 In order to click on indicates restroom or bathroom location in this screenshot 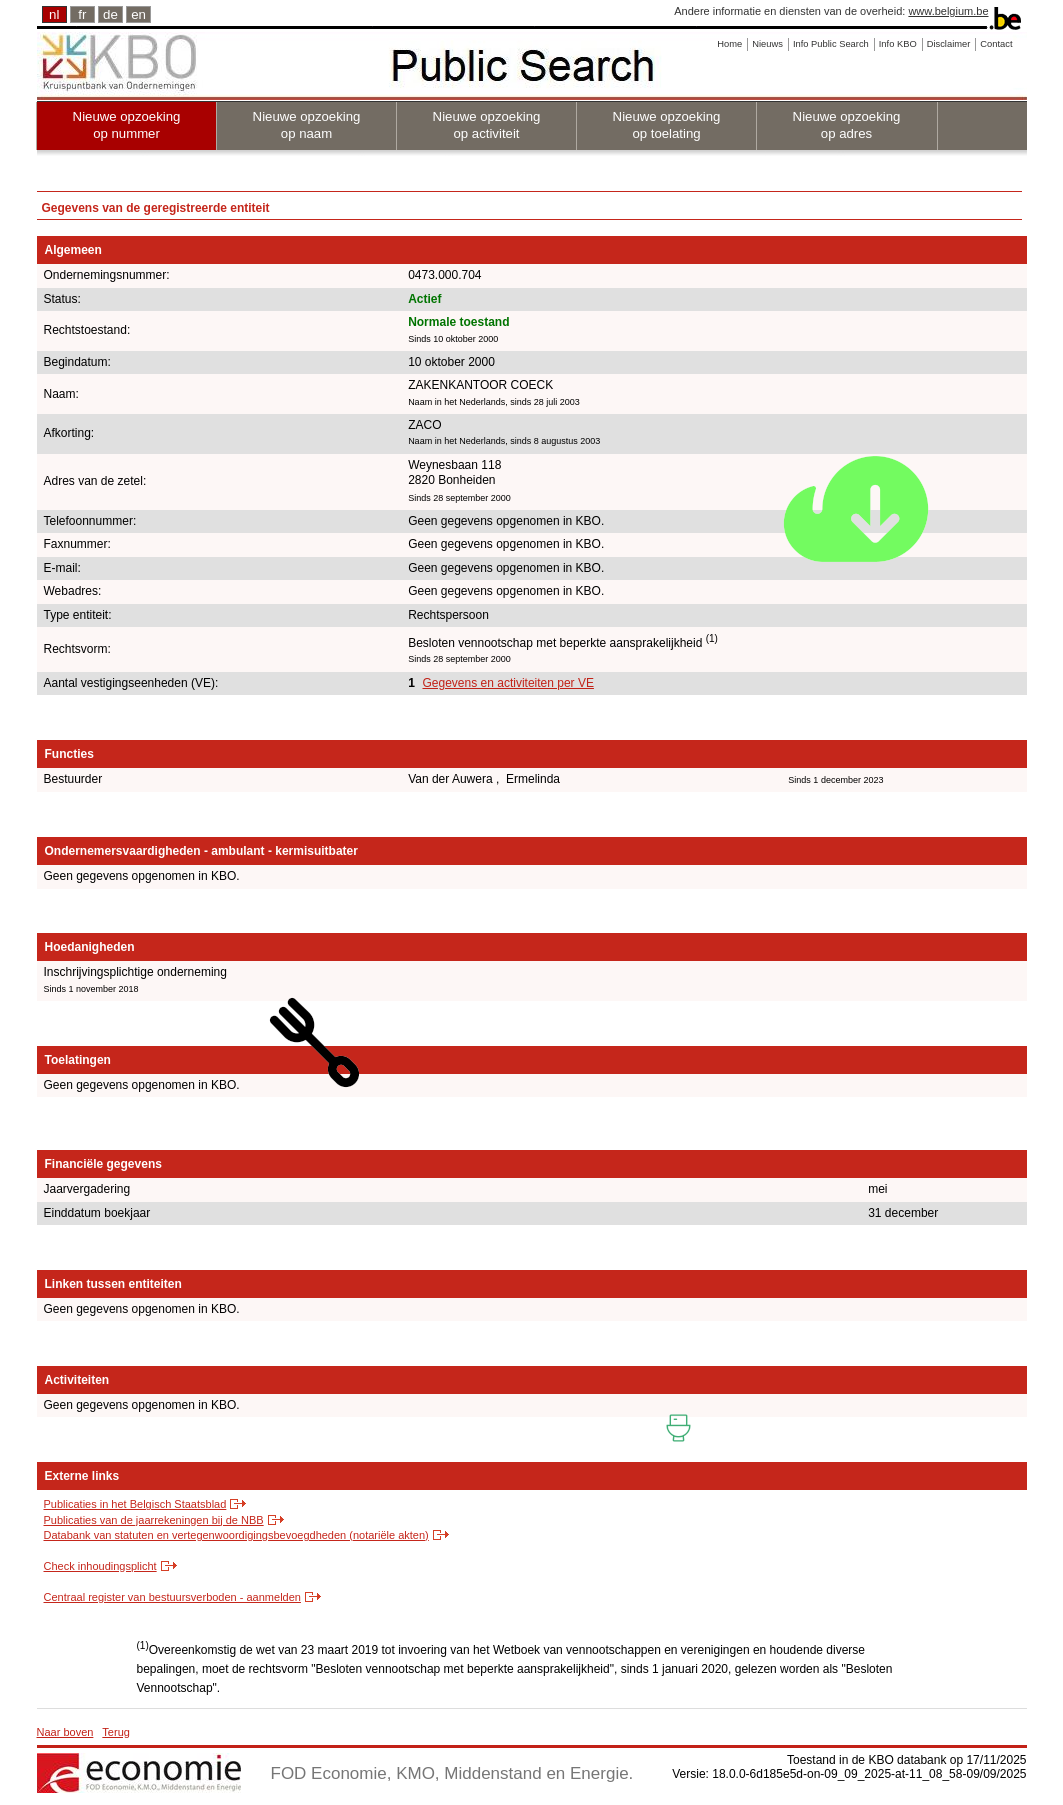, I will do `click(678, 1427)`.